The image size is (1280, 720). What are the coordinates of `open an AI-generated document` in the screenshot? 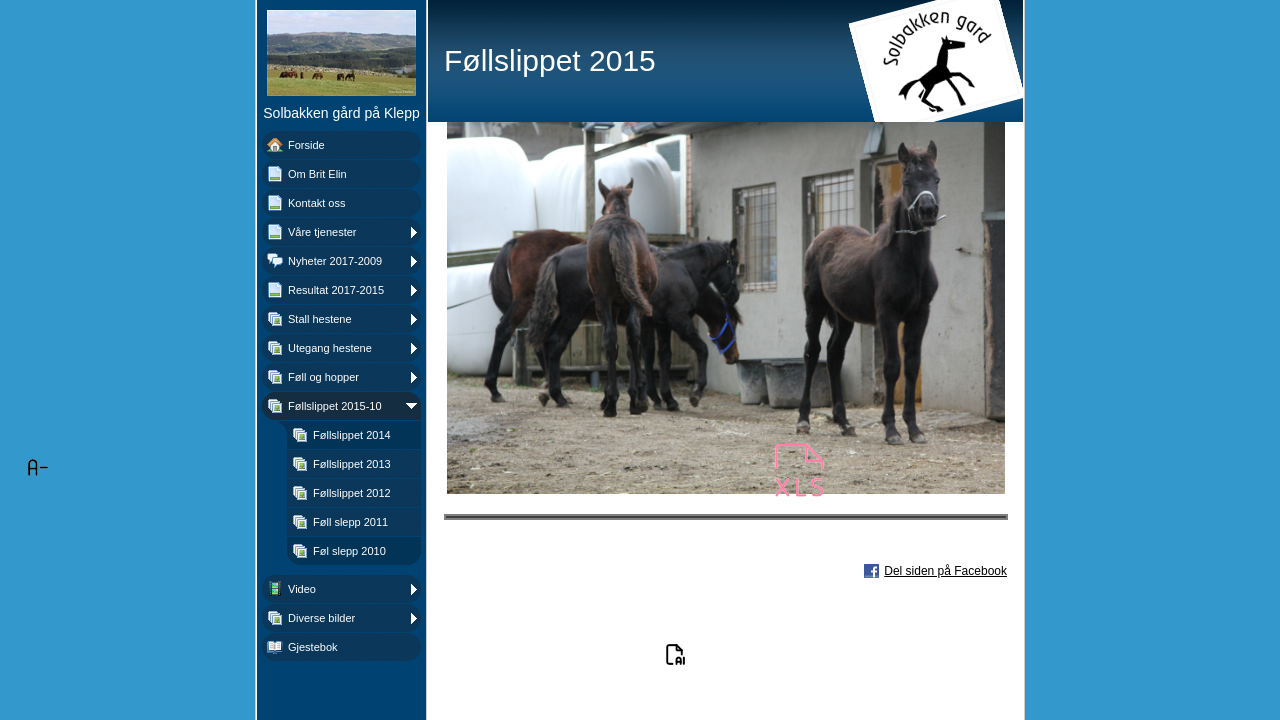 It's located at (674, 654).